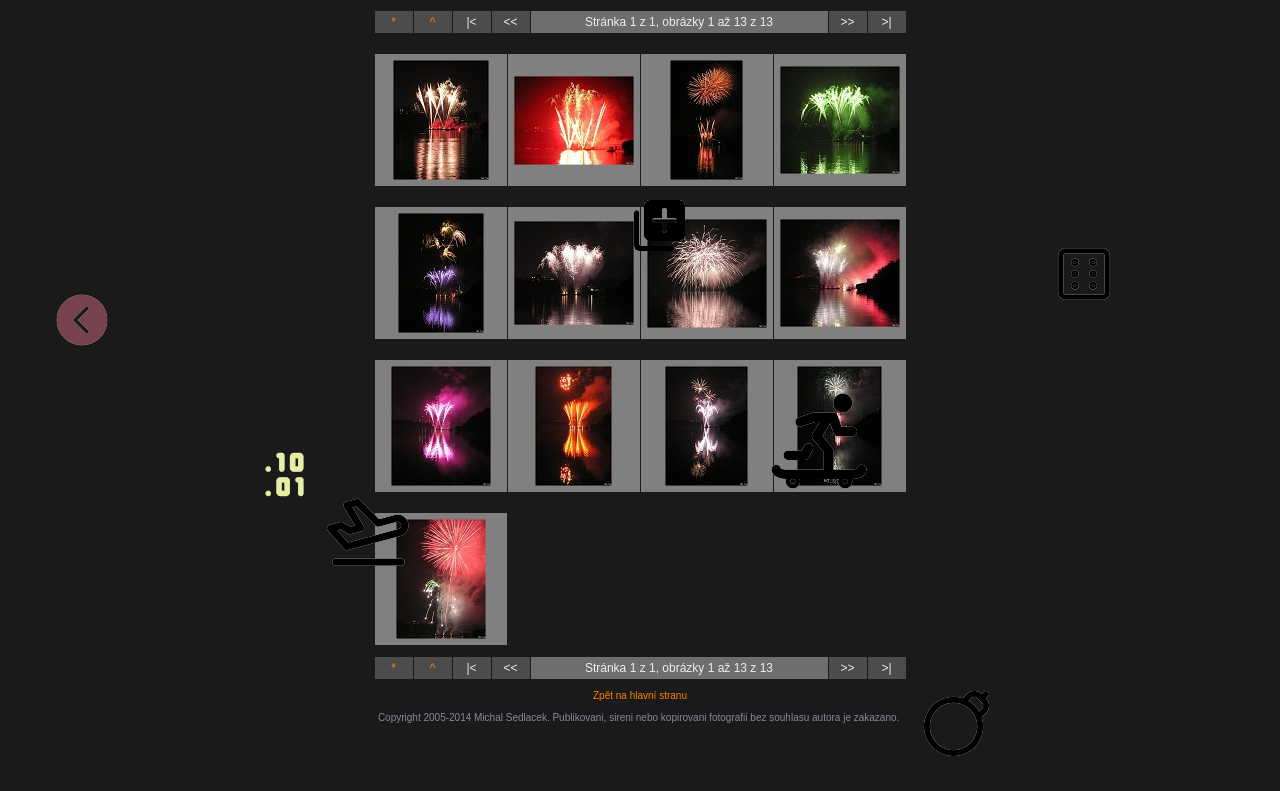  What do you see at coordinates (284, 474) in the screenshot?
I see `view or access binary/raw data` at bounding box center [284, 474].